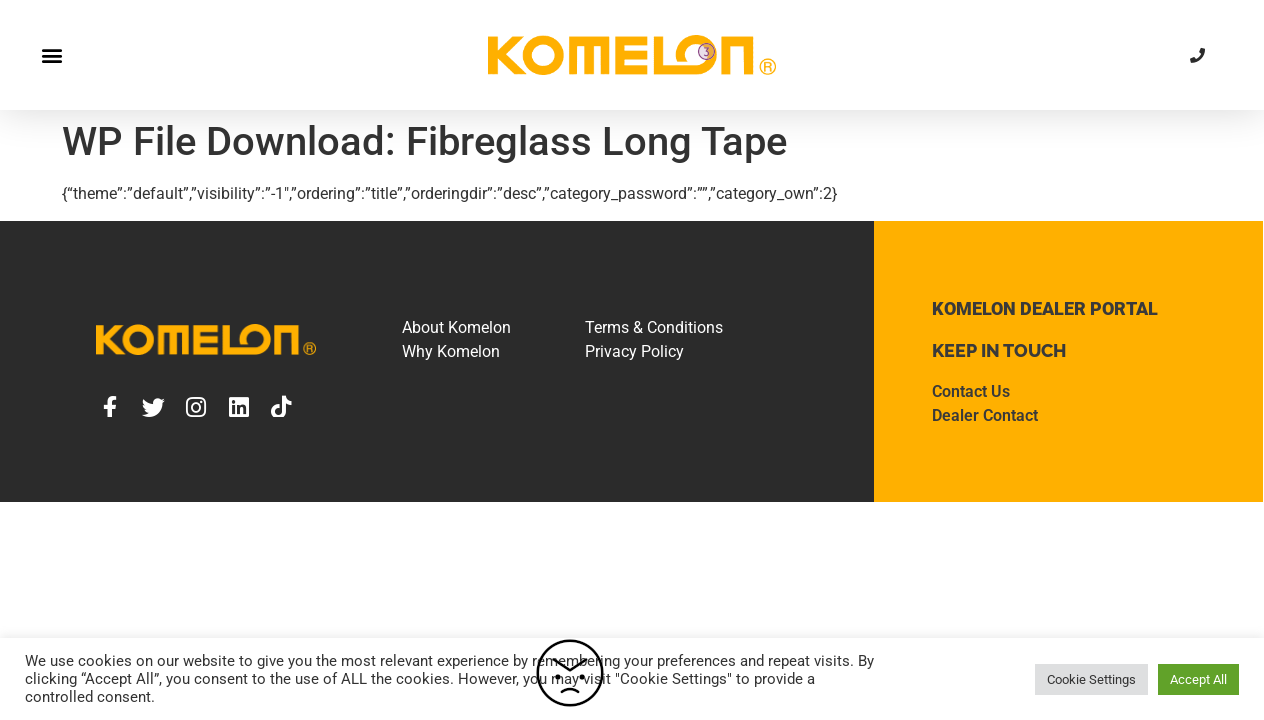 The width and height of the screenshot is (1264, 720). Describe the element at coordinates (706, 51) in the screenshot. I see `indicates step three in a multi-step process` at that location.